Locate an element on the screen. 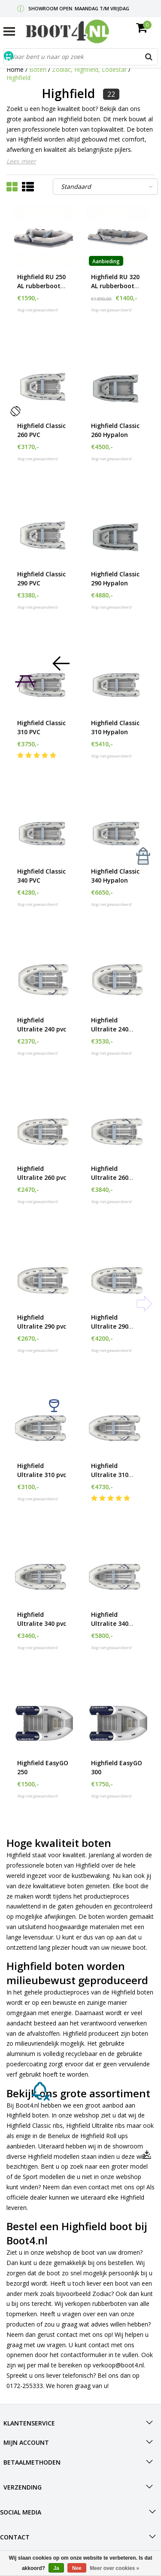  view cocktail or drink menu is located at coordinates (54, 1406).